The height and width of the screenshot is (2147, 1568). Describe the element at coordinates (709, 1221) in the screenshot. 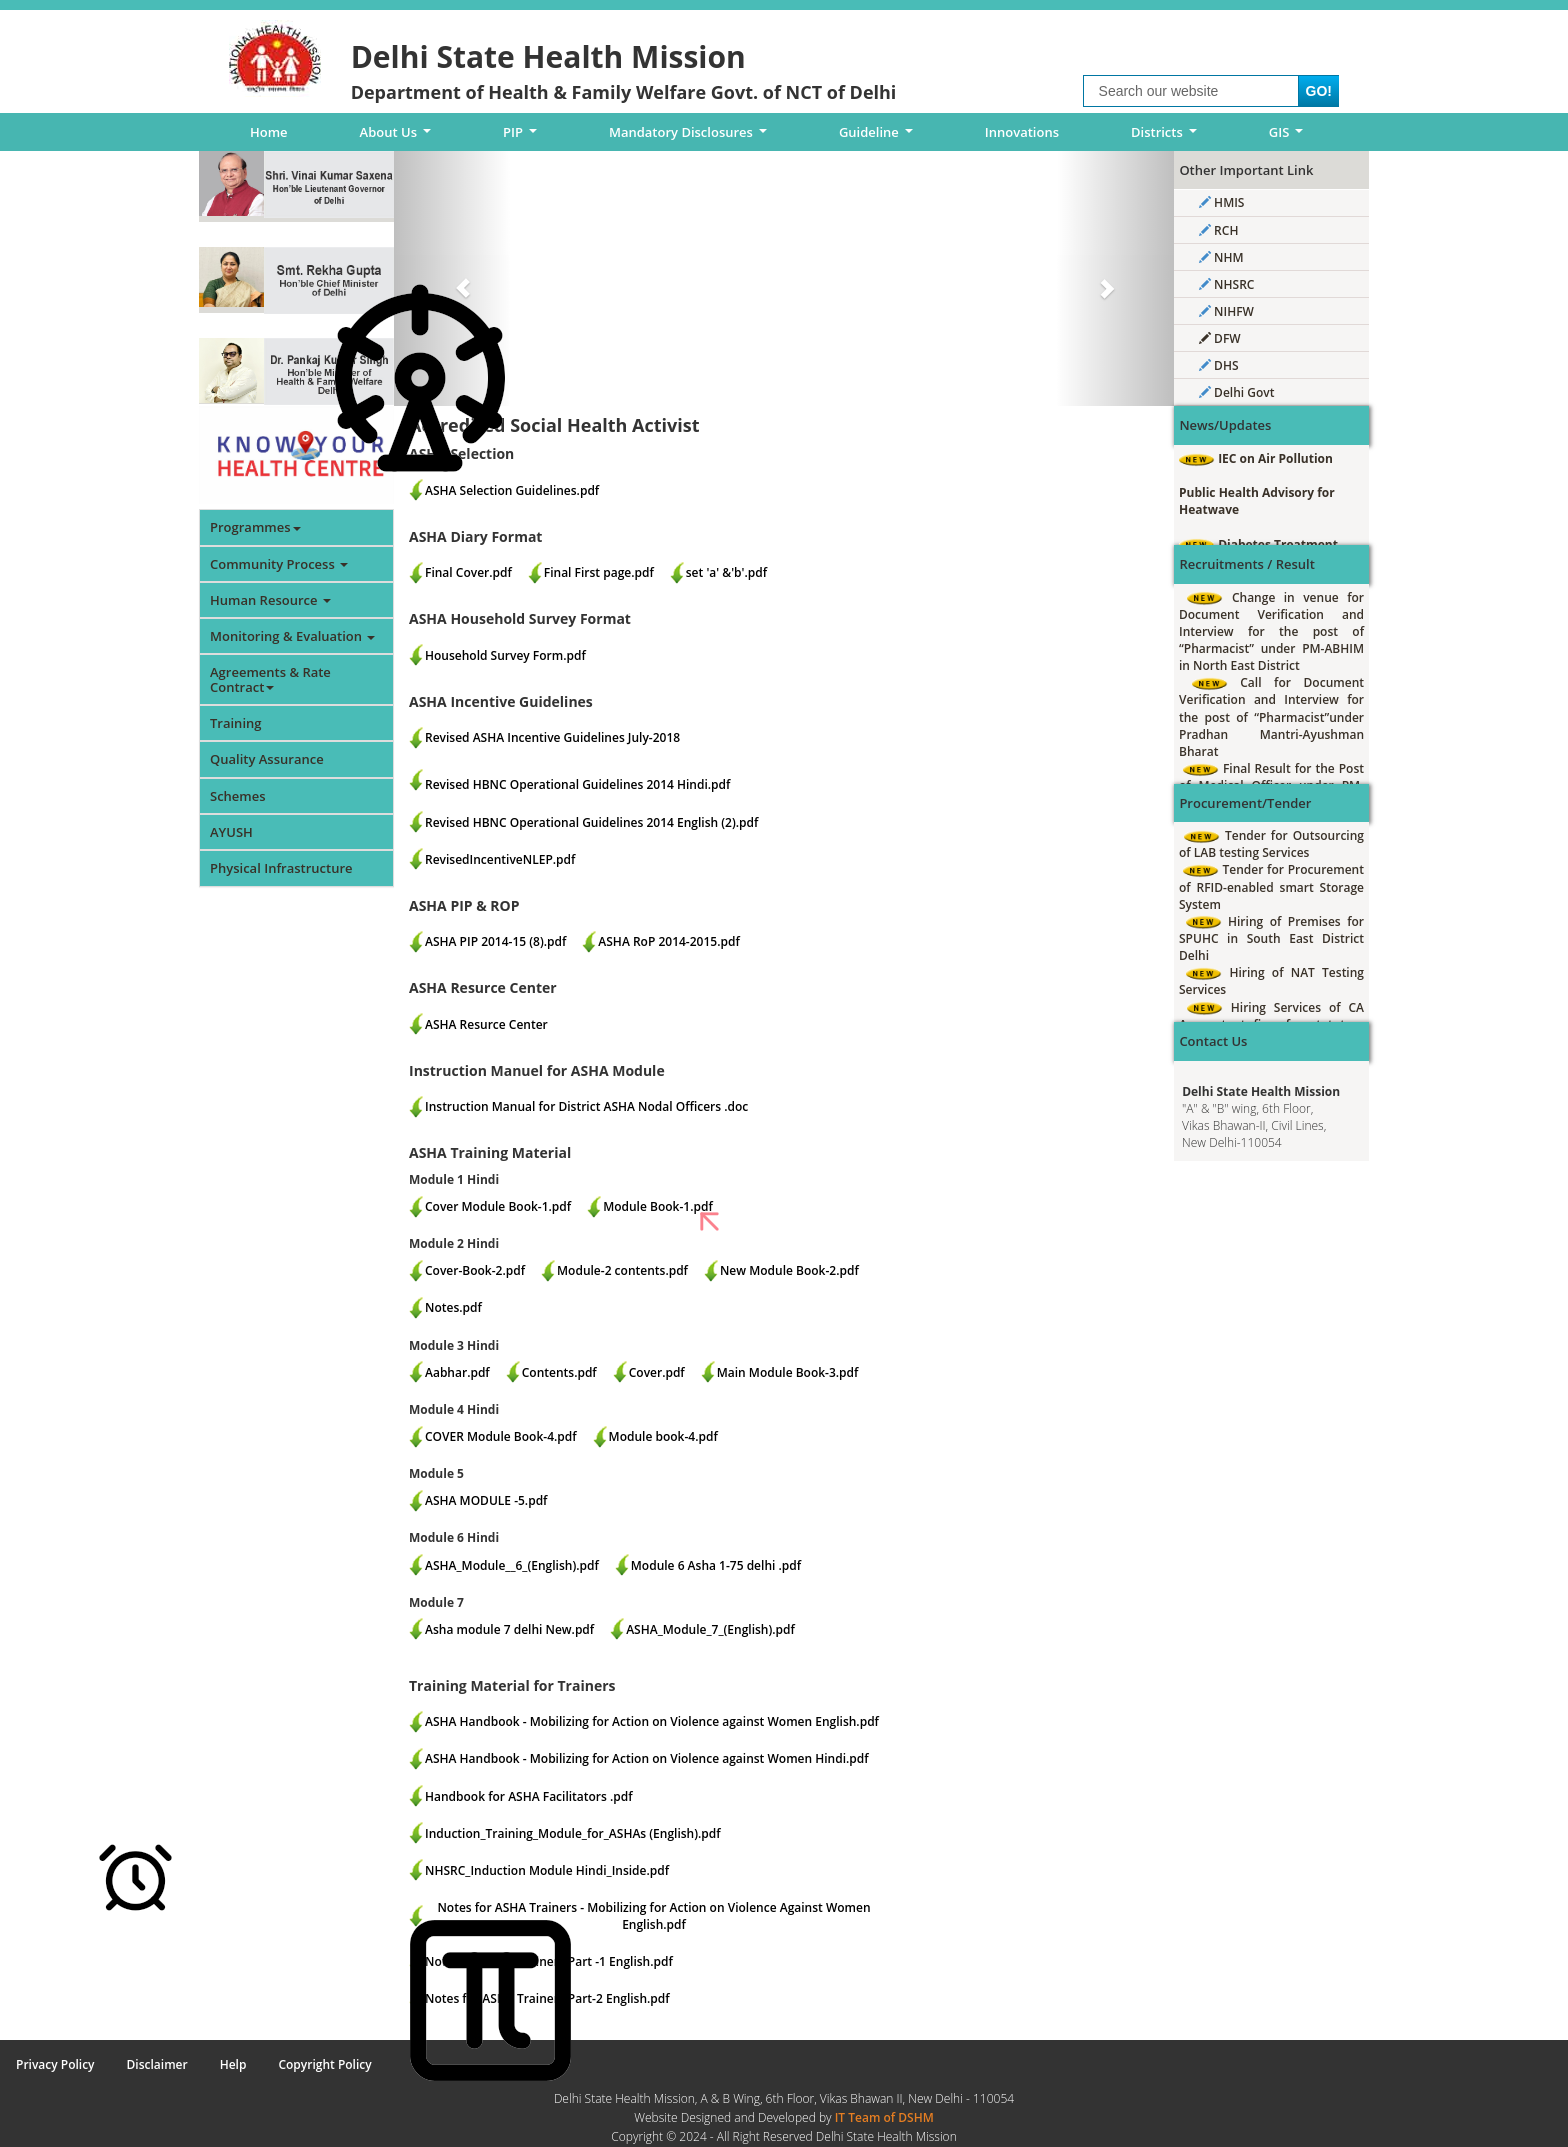

I see `navigate to previous screen or parent folder` at that location.